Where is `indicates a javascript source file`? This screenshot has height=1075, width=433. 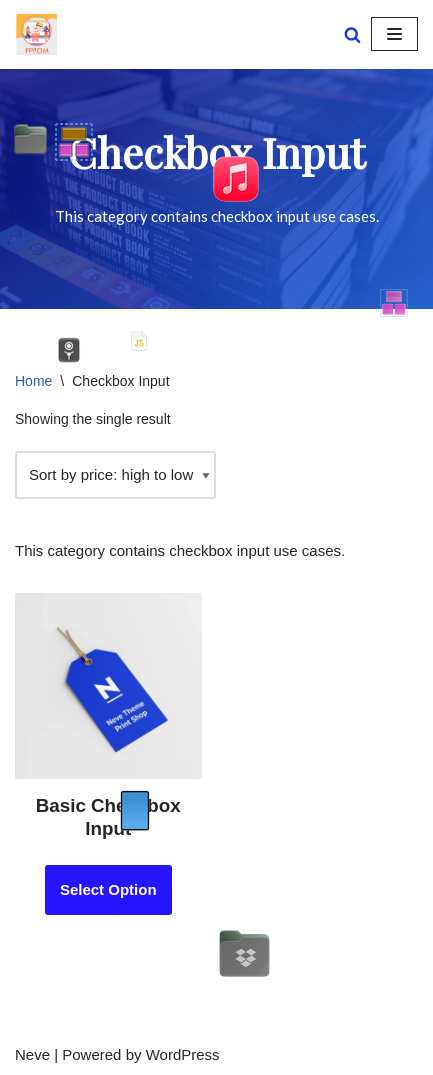
indicates a javascript source file is located at coordinates (139, 341).